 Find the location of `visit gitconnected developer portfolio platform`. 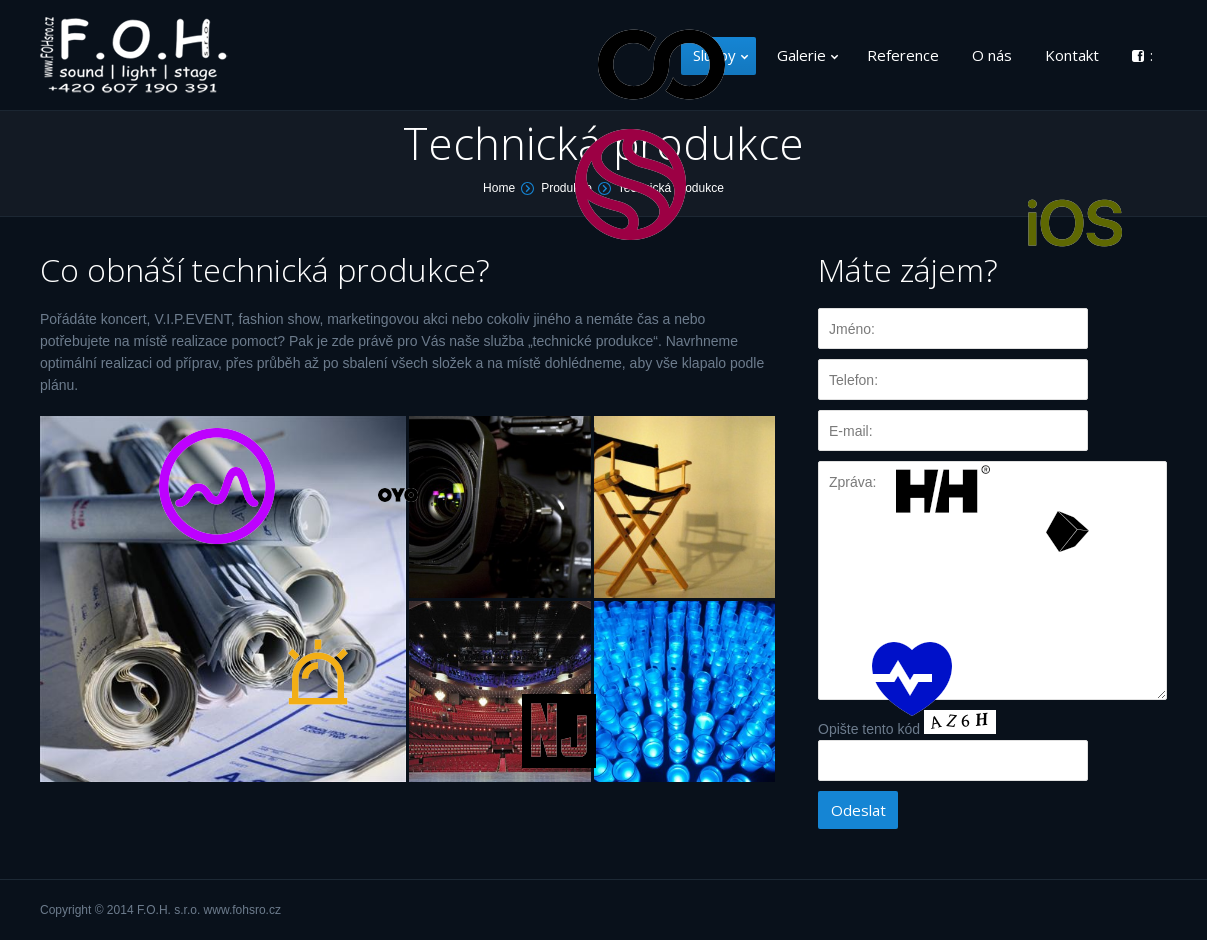

visit gitconnected developer portfolio platform is located at coordinates (661, 64).